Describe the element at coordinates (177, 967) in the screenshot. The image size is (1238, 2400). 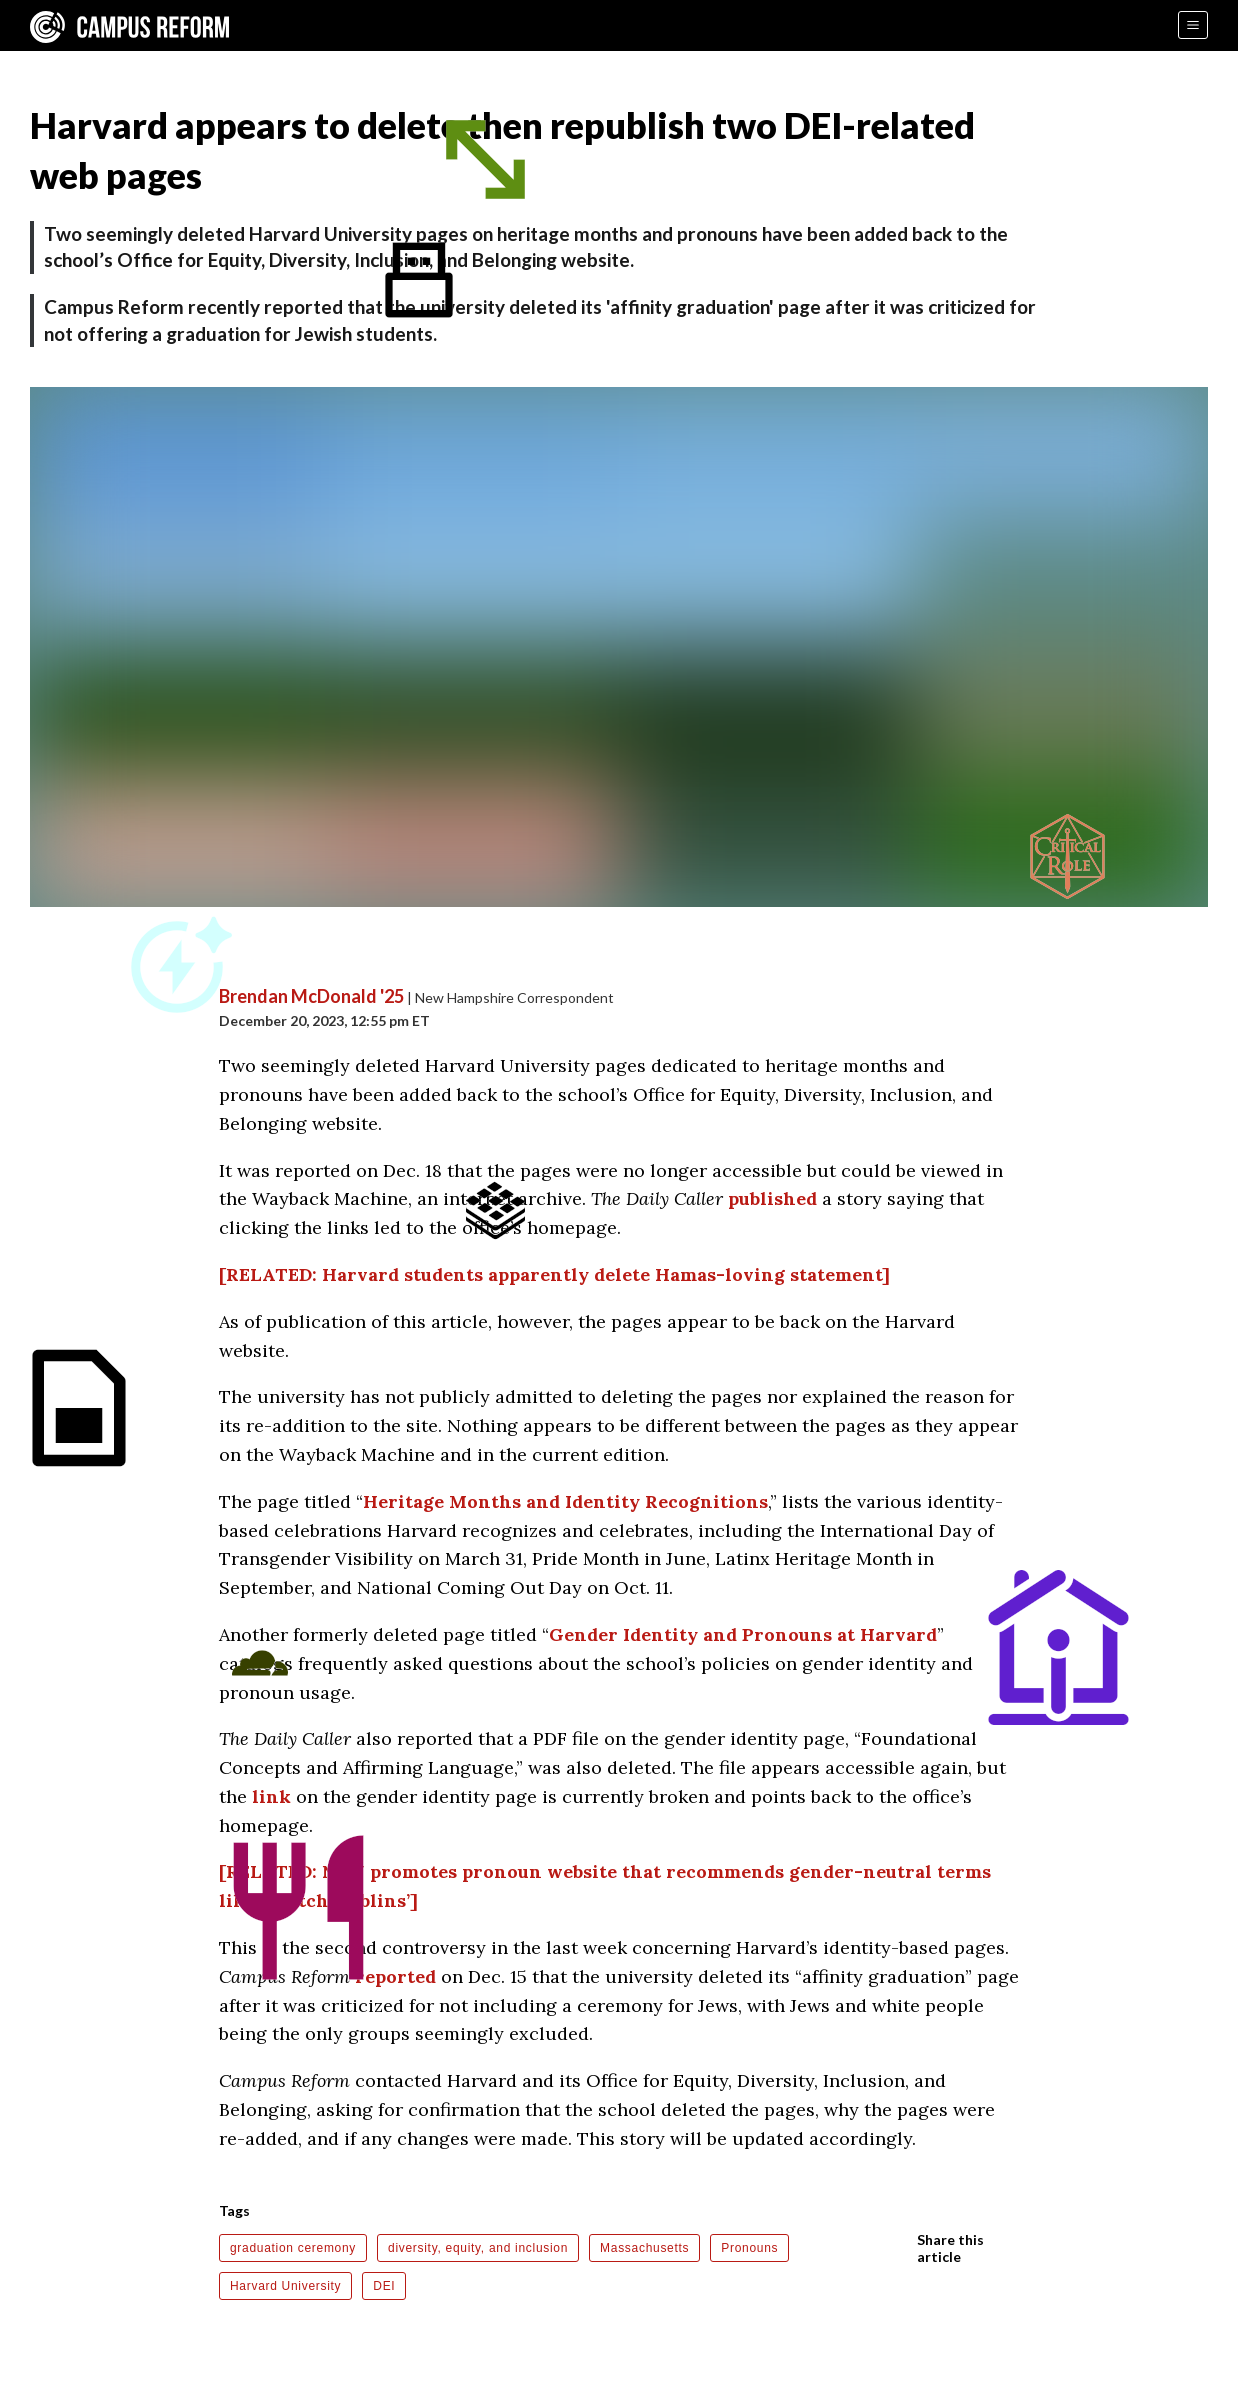
I see `access AI-enhanced DVD or media features` at that location.